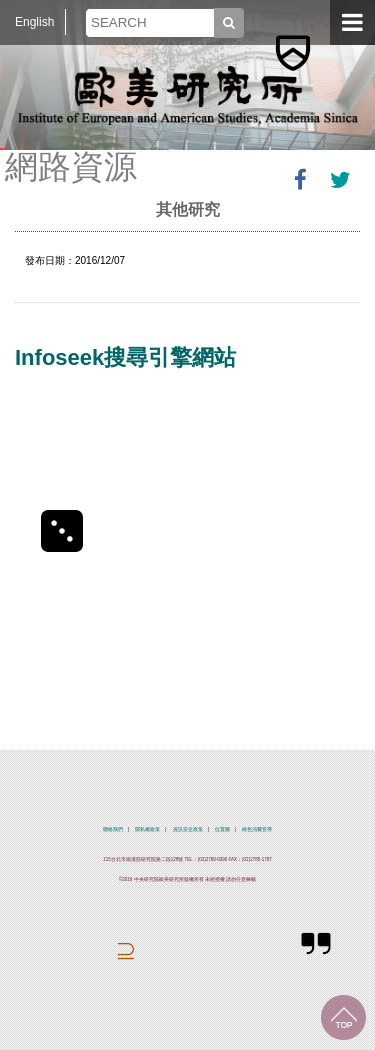 Image resolution: width=375 pixels, height=1050 pixels. I want to click on indicates a superset relationship in mathematical notation, so click(125, 951).